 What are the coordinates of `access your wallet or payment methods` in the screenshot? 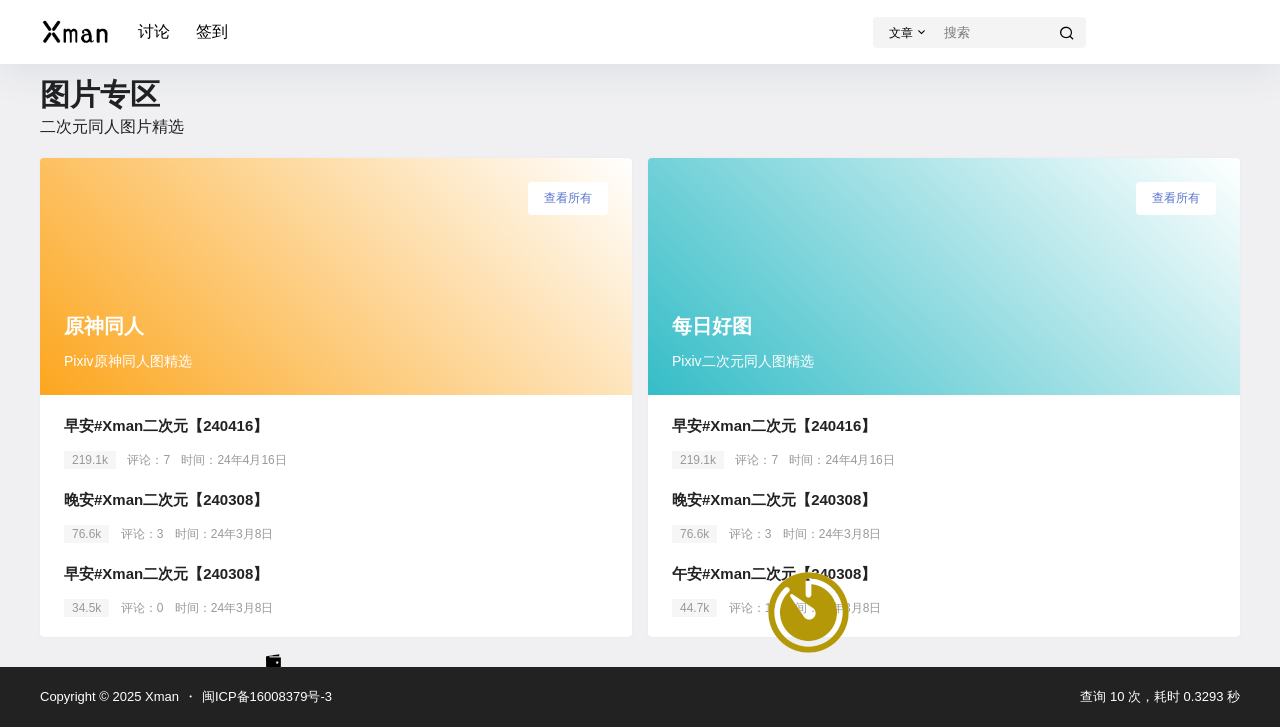 It's located at (273, 661).